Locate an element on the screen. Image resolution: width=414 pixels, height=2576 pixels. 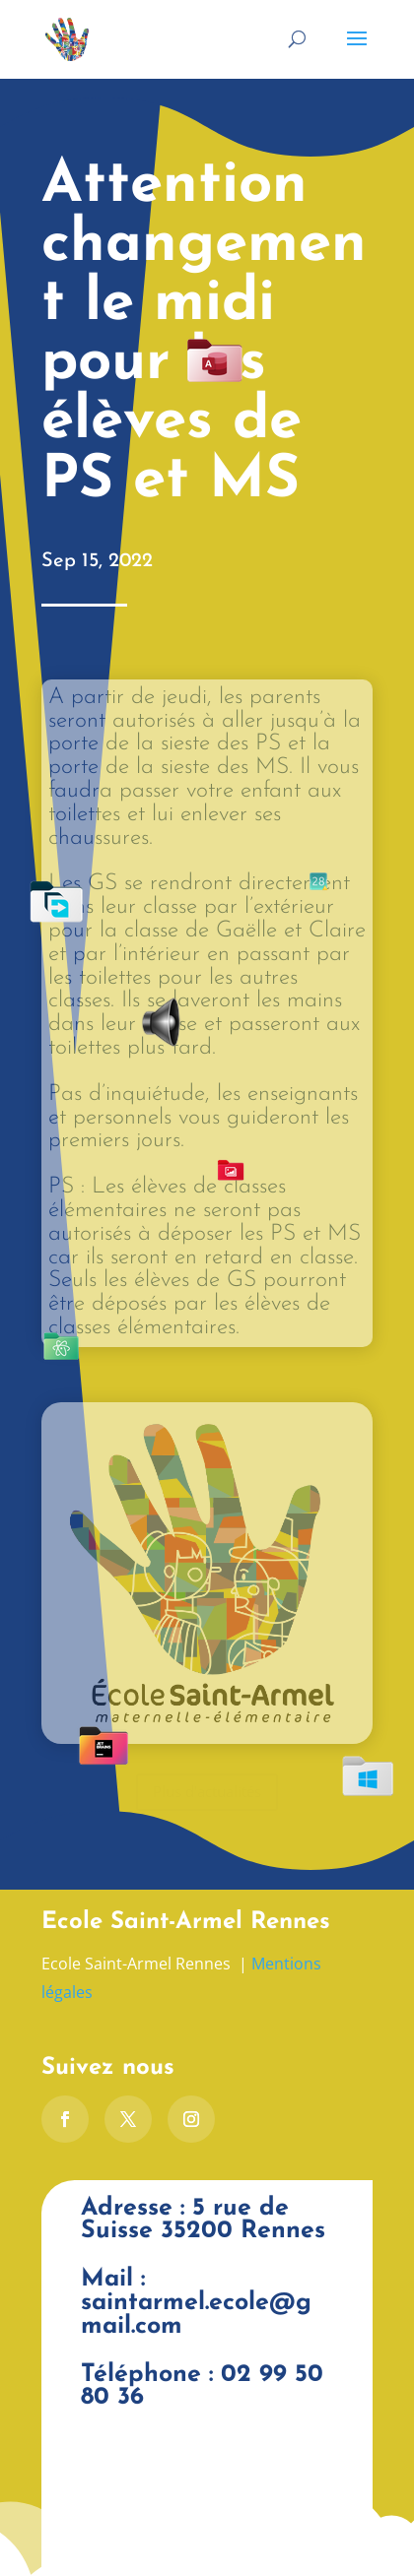
open windows 8 system folder is located at coordinates (368, 1777).